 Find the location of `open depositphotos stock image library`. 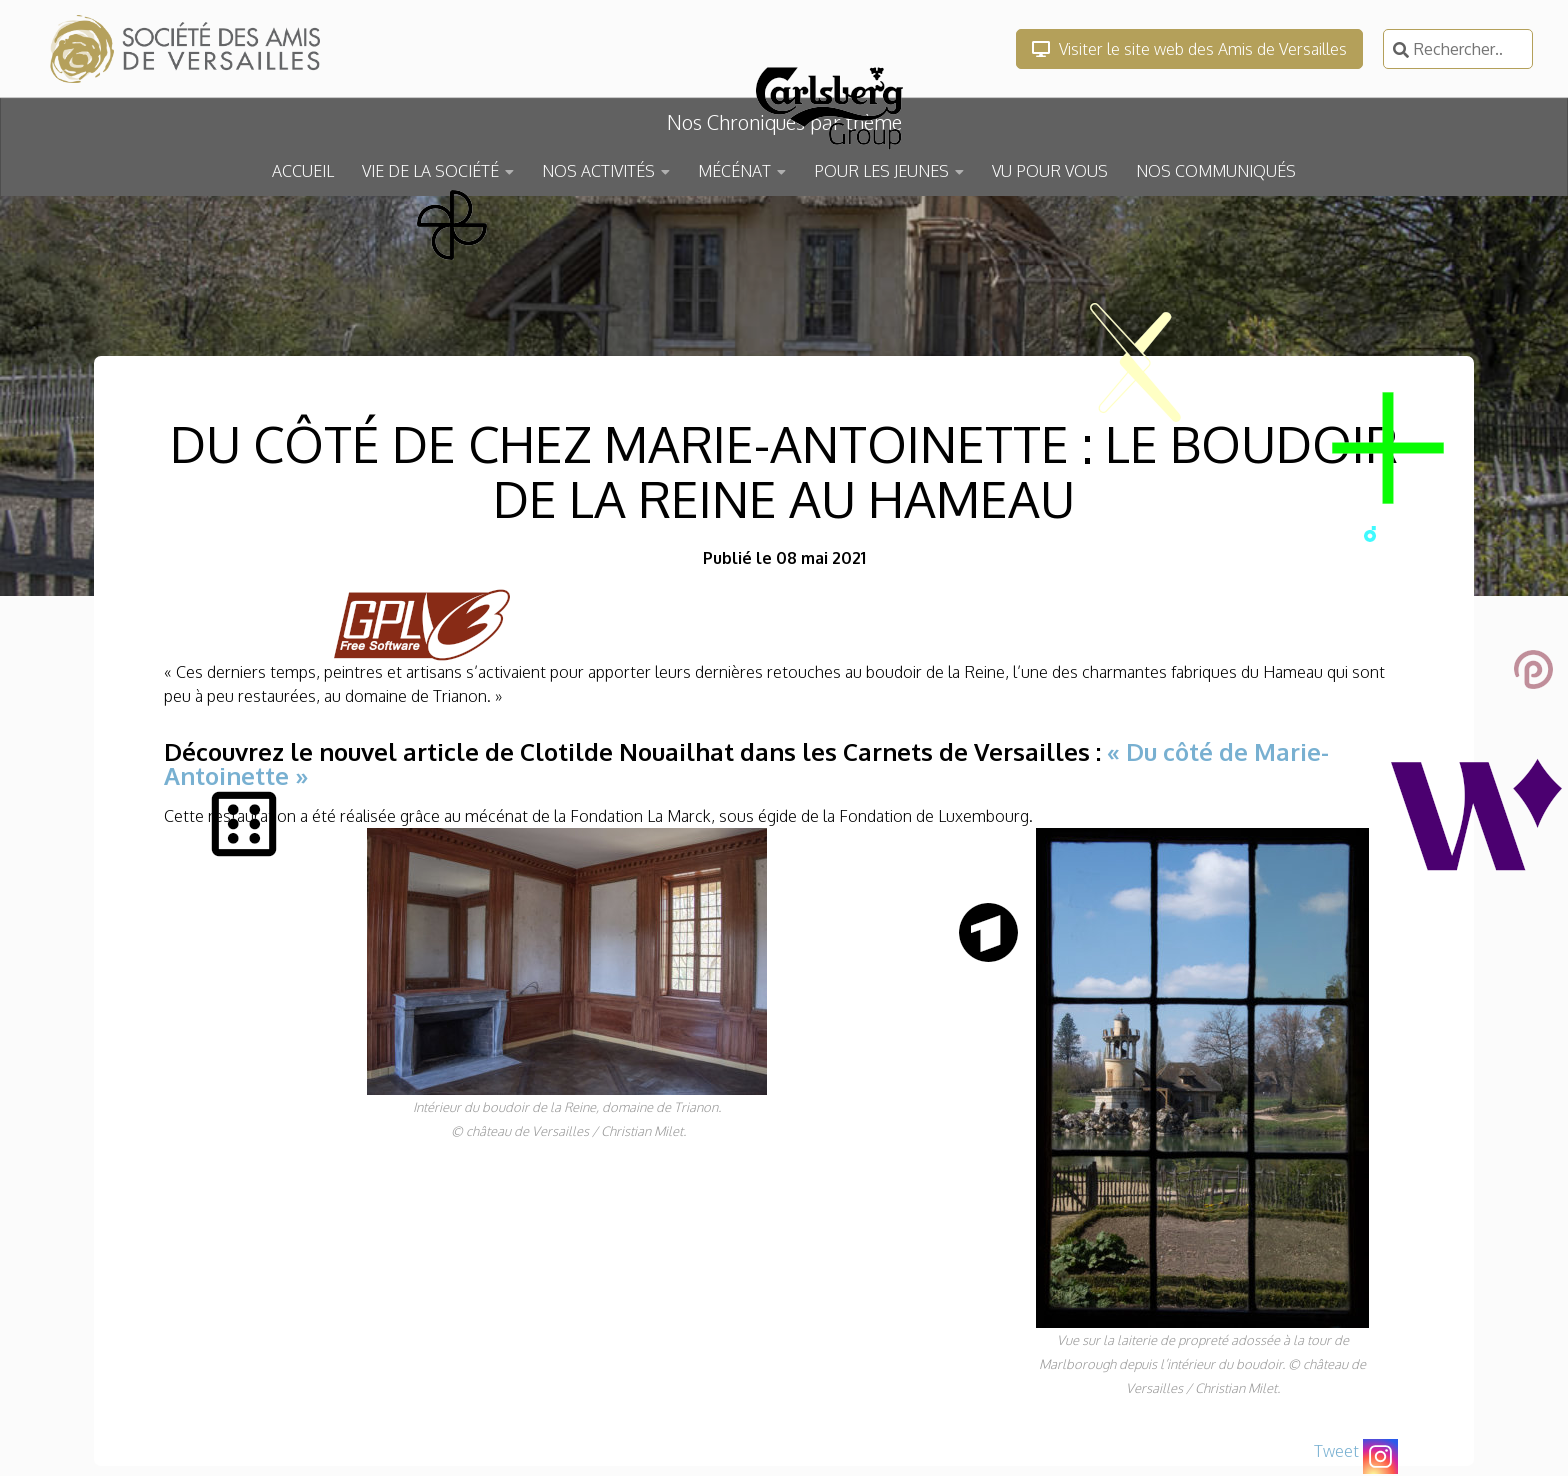

open depositphotos stock image library is located at coordinates (1370, 534).